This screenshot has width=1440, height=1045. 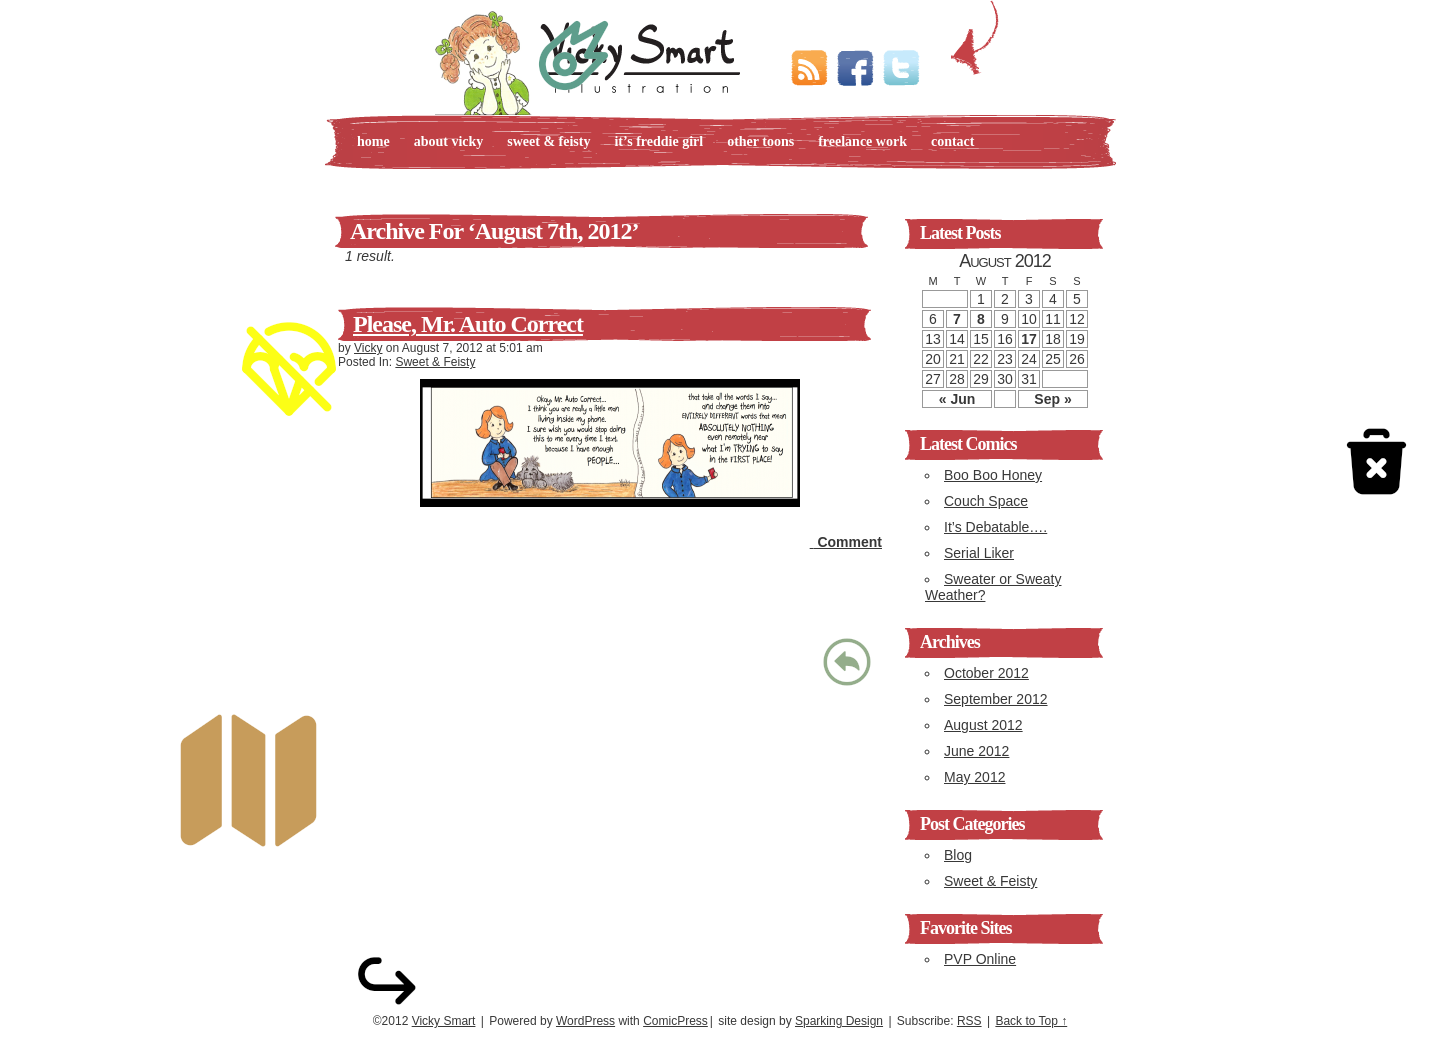 What do you see at coordinates (573, 55) in the screenshot?
I see `indicates a trending or viral item` at bounding box center [573, 55].